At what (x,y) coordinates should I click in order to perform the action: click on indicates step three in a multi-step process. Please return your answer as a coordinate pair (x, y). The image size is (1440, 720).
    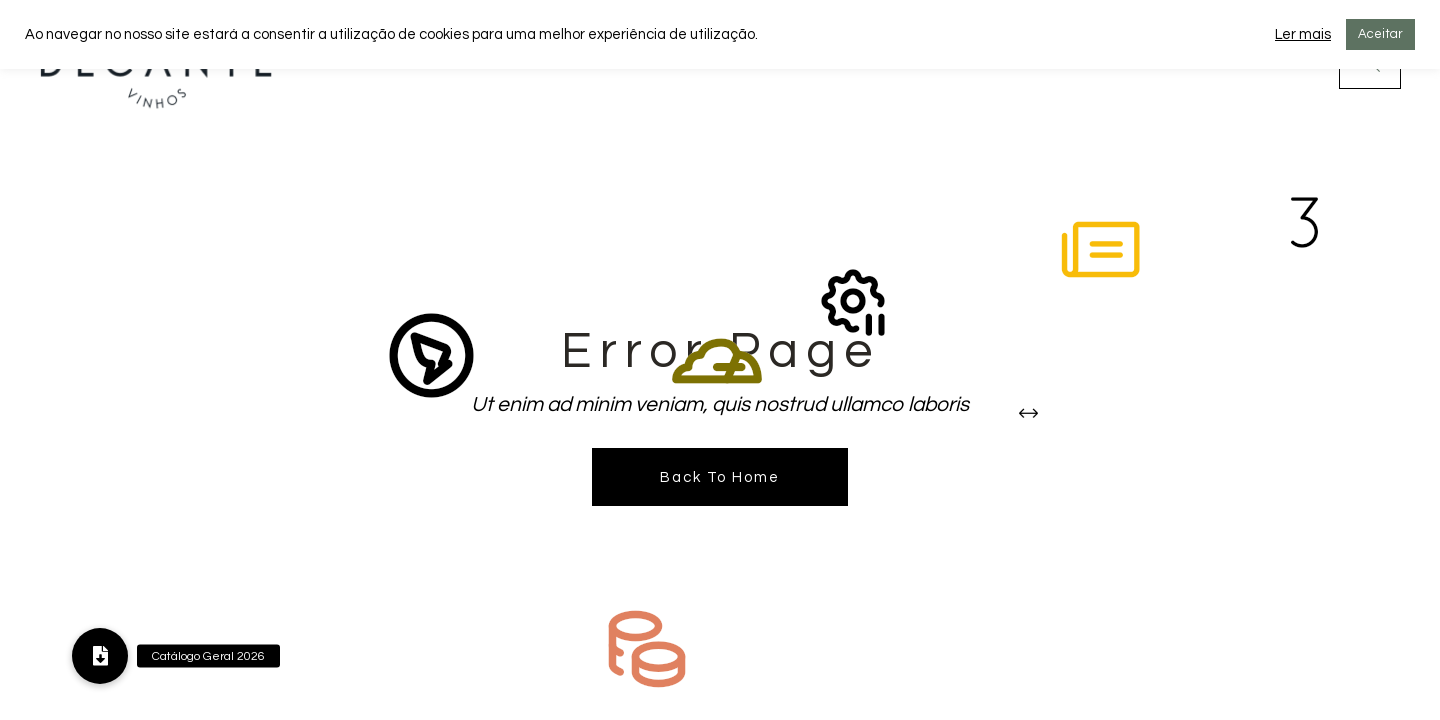
    Looking at the image, I should click on (1304, 222).